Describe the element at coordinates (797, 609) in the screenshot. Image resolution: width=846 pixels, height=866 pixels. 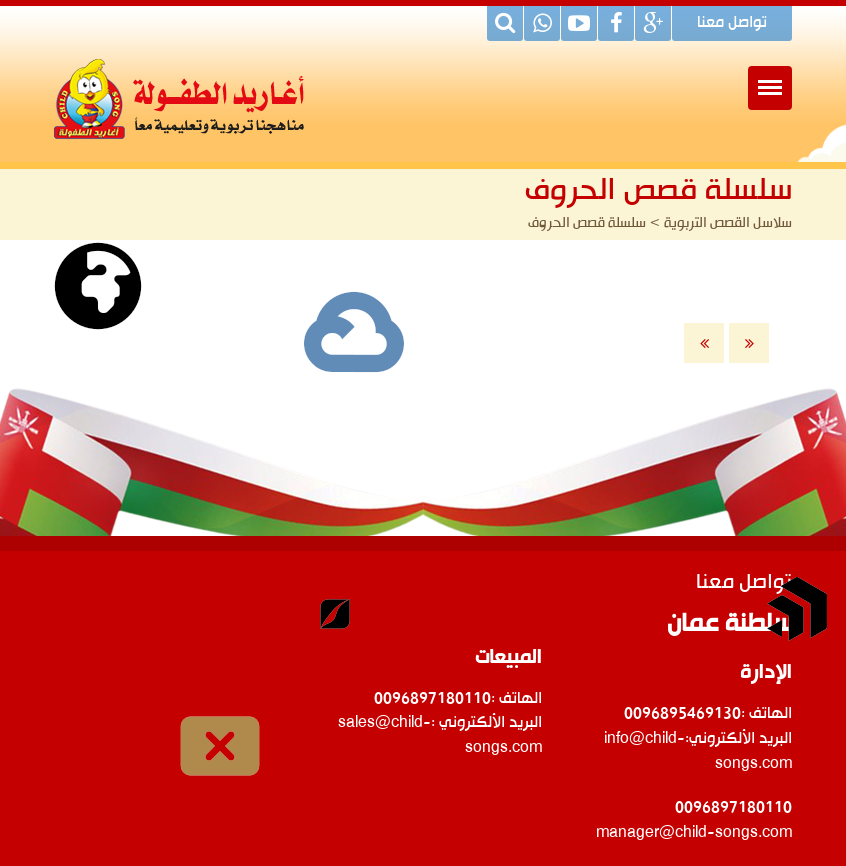
I see `progress software company logo` at that location.